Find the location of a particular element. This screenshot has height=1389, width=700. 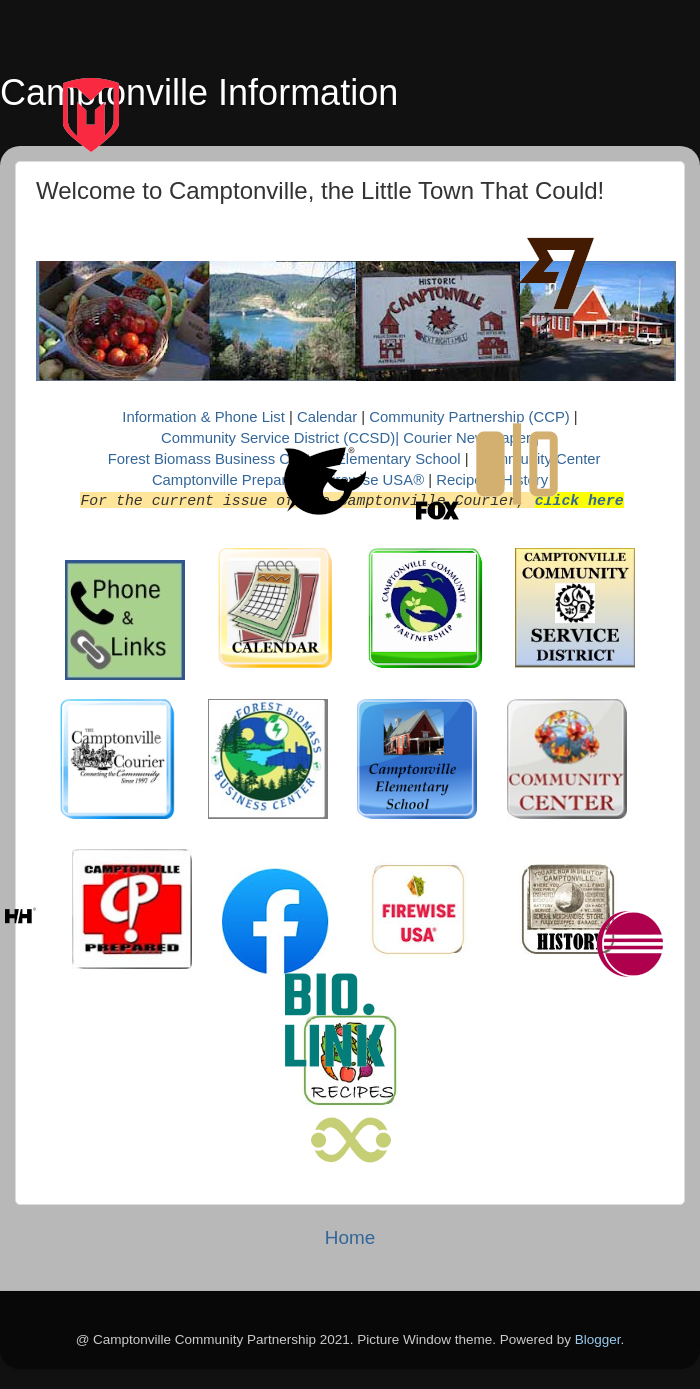

open the Wise money transfer app is located at coordinates (556, 273).